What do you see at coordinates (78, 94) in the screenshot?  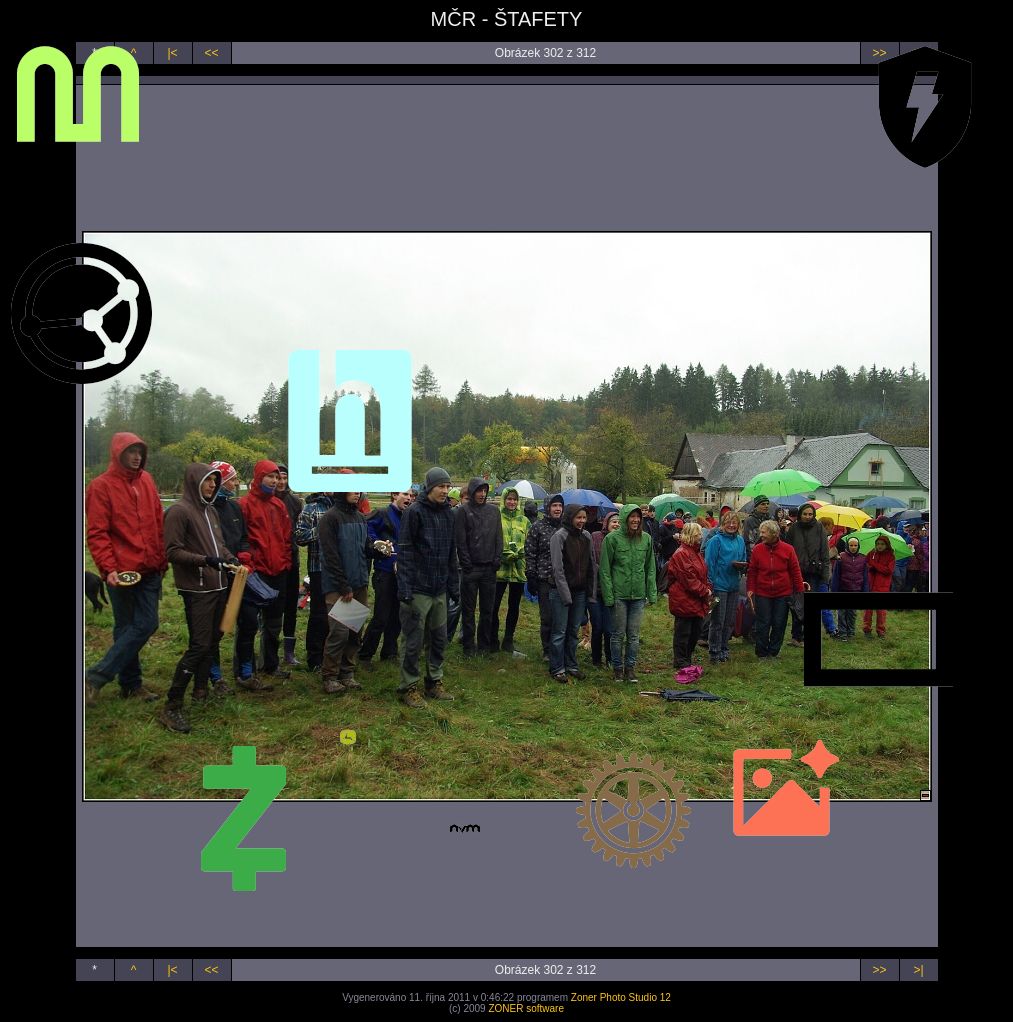 I see `open mural collaborative workspace app` at bounding box center [78, 94].